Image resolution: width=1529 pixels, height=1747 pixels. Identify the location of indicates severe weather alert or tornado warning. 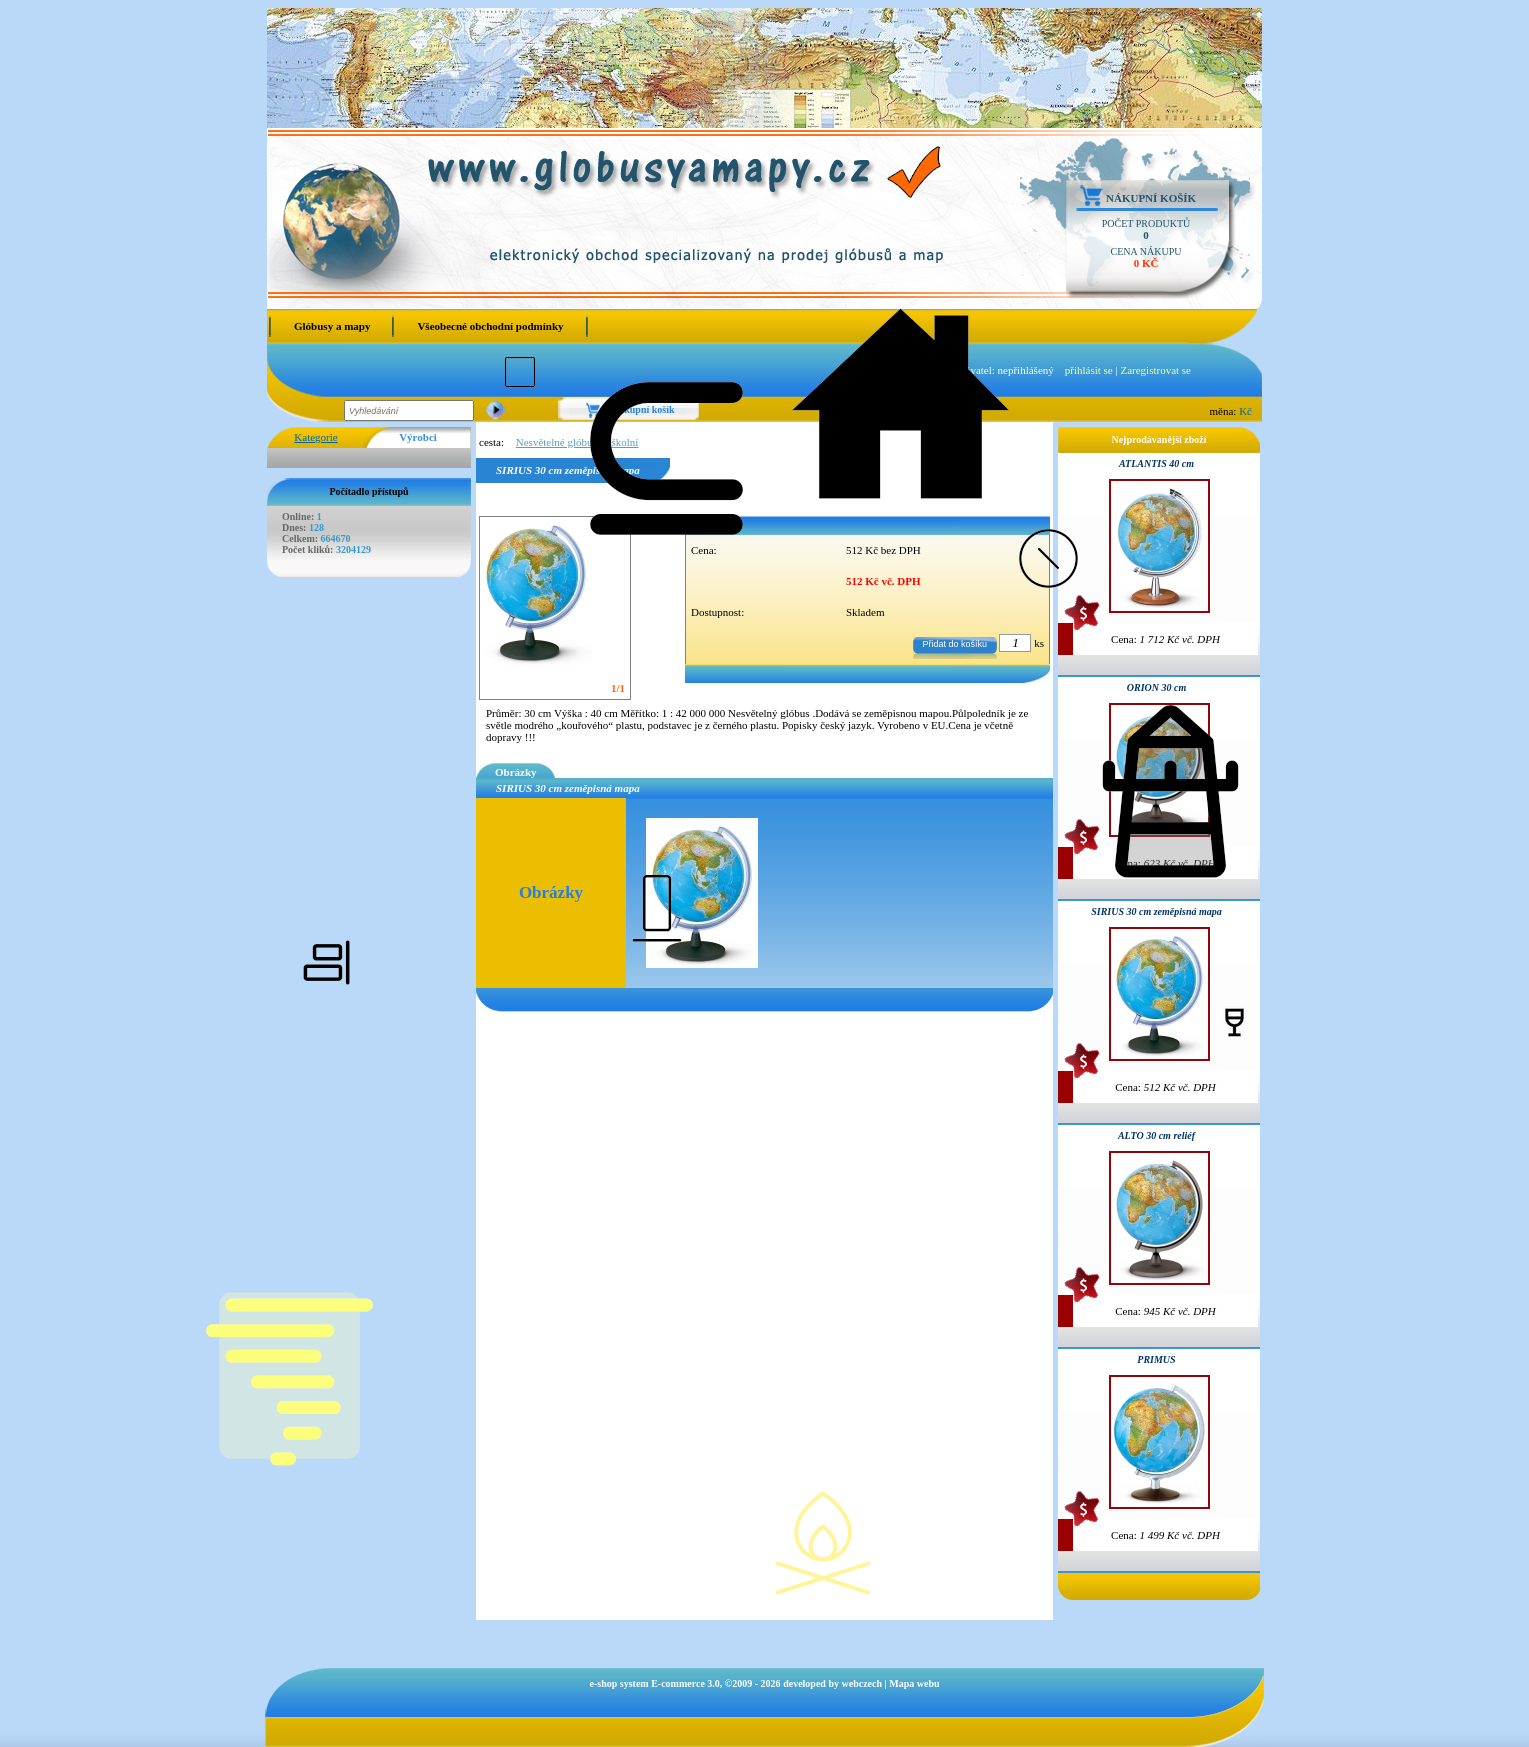
(289, 1375).